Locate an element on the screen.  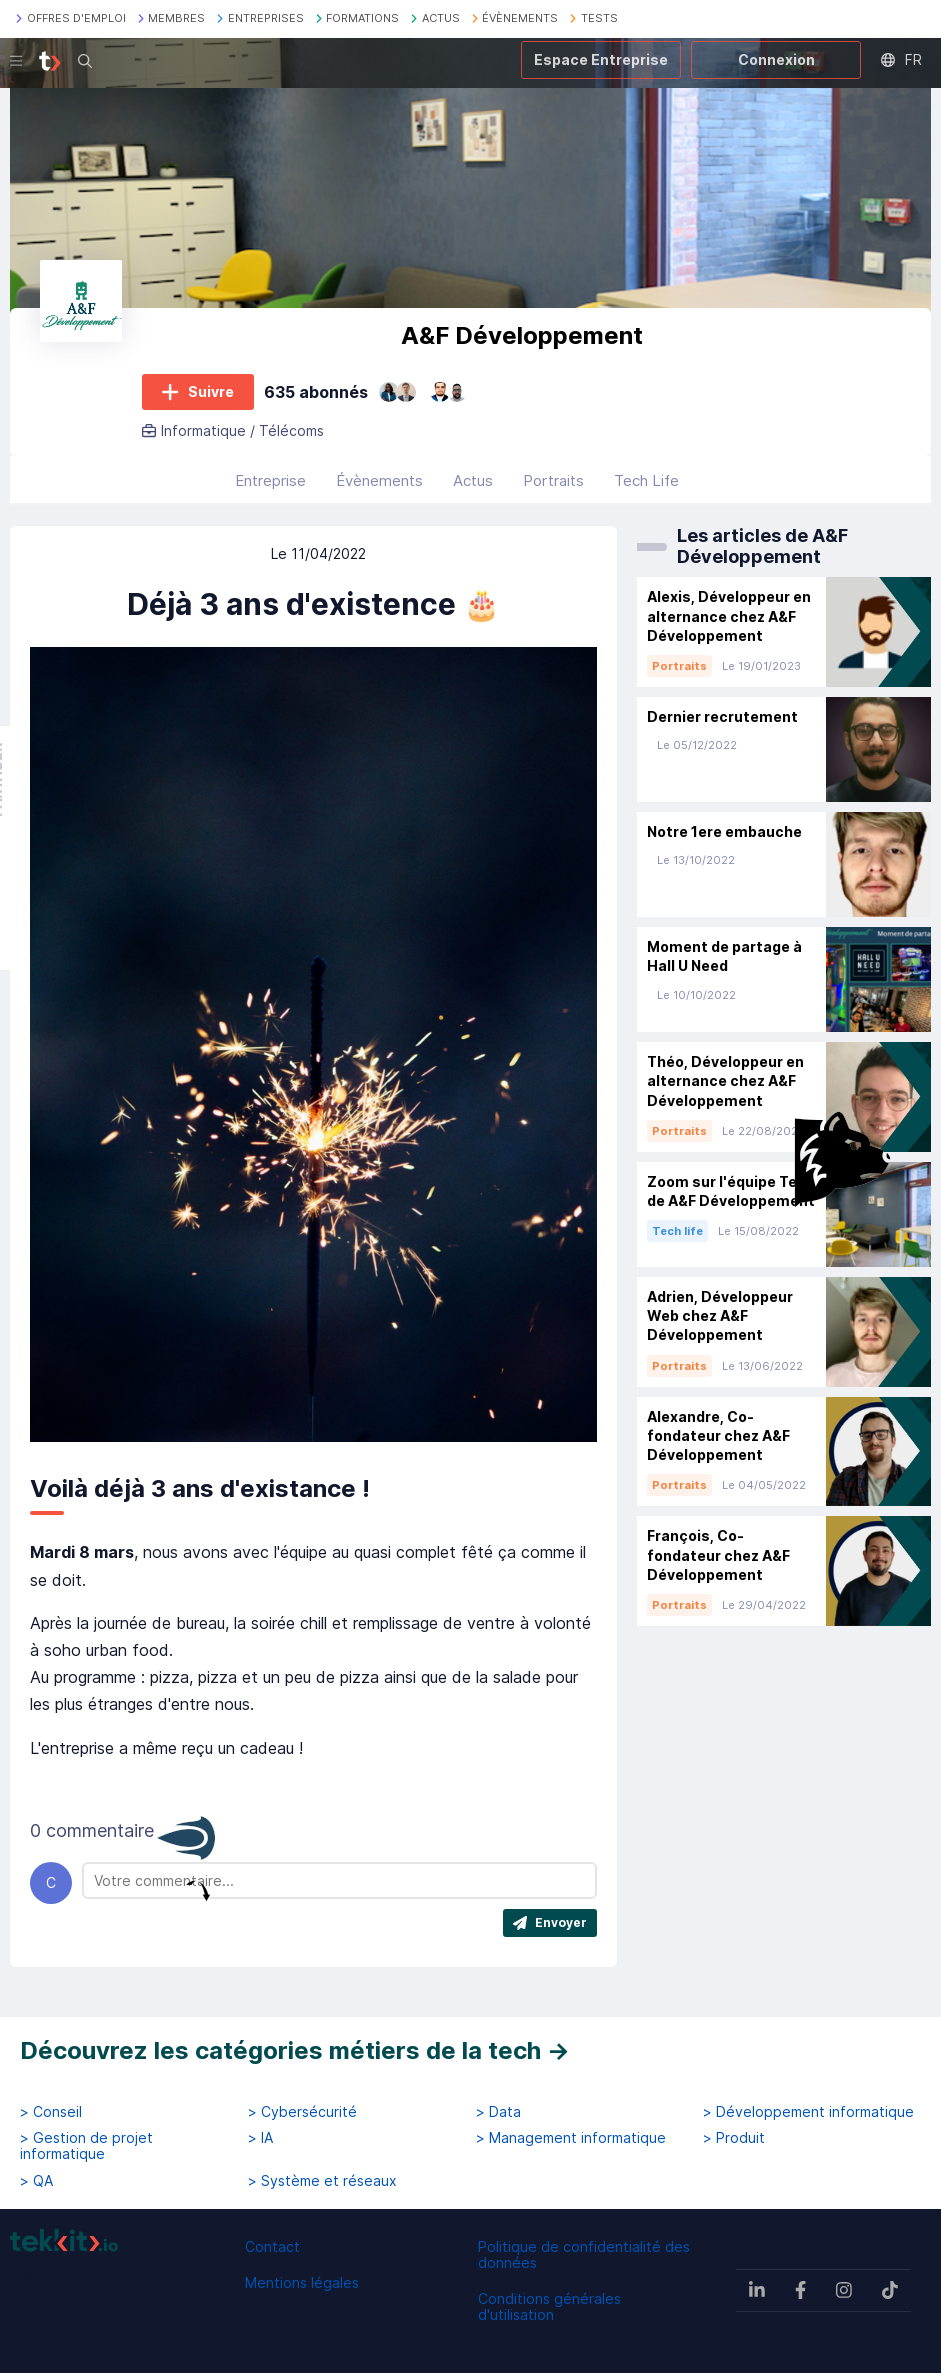
rotate view to overhead perspective is located at coordinates (198, 1891).